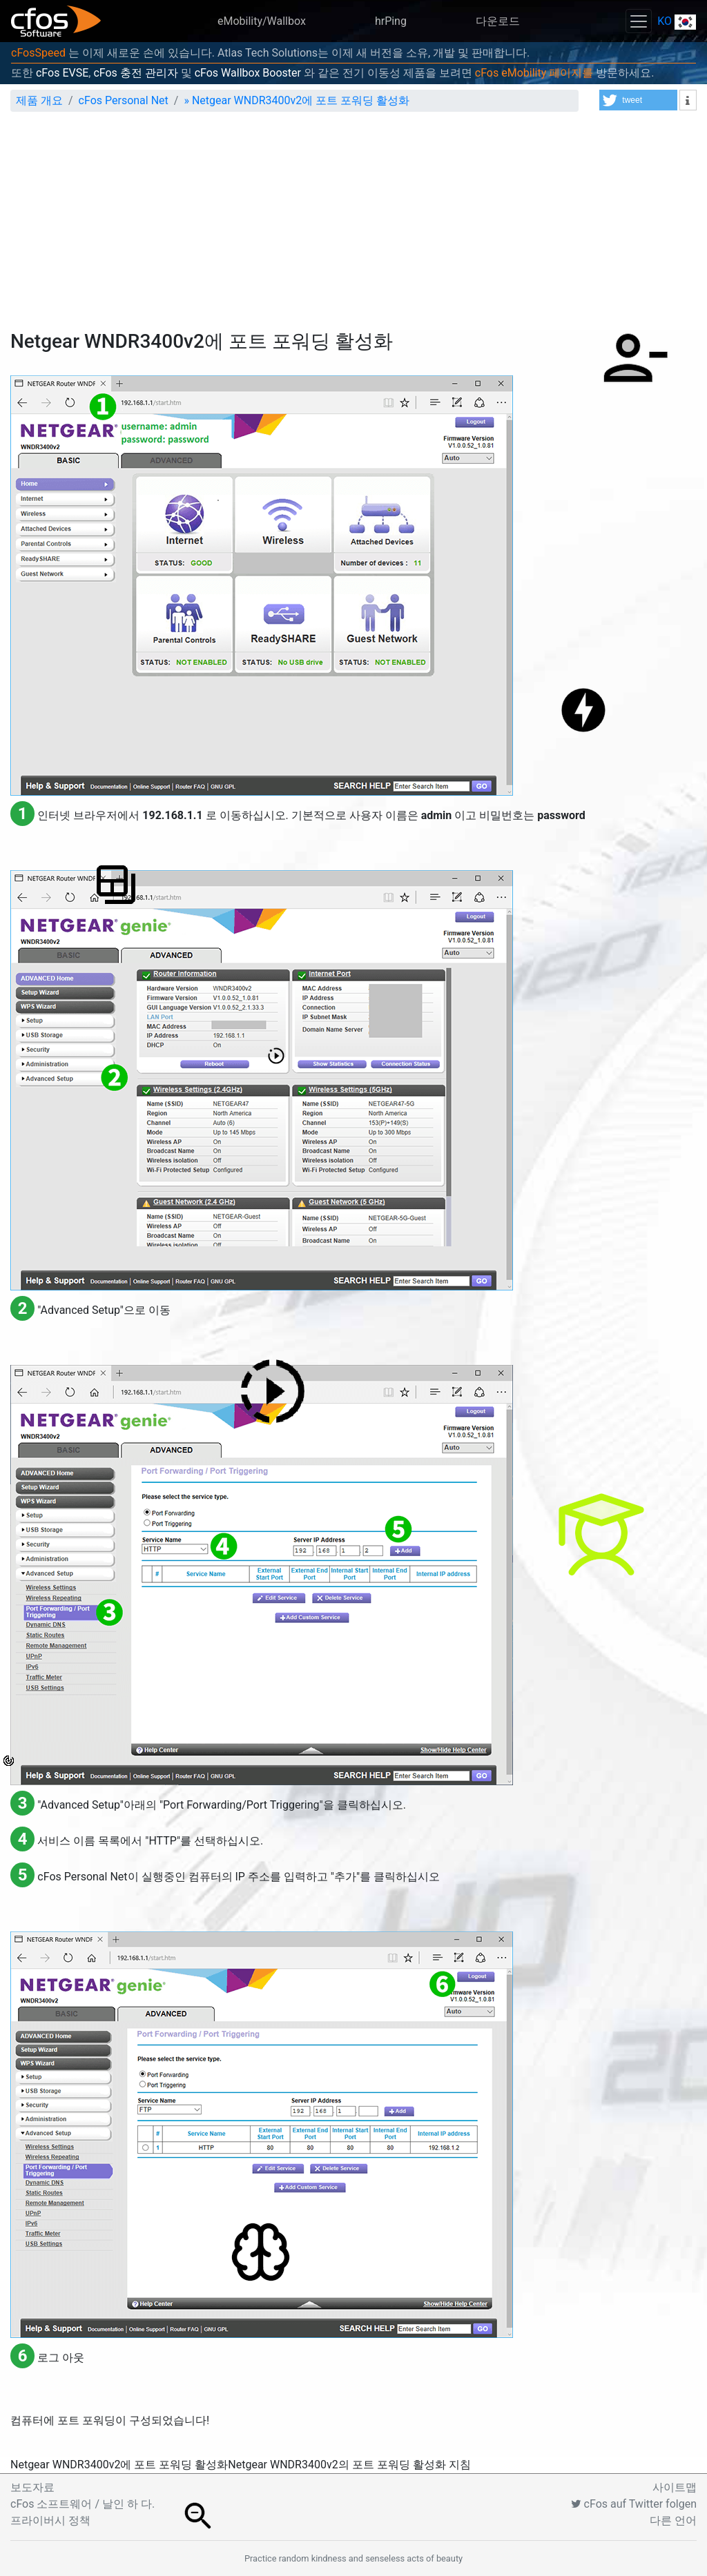 Image resolution: width=707 pixels, height=2576 pixels. I want to click on enable slow motion video recording, so click(273, 1391).